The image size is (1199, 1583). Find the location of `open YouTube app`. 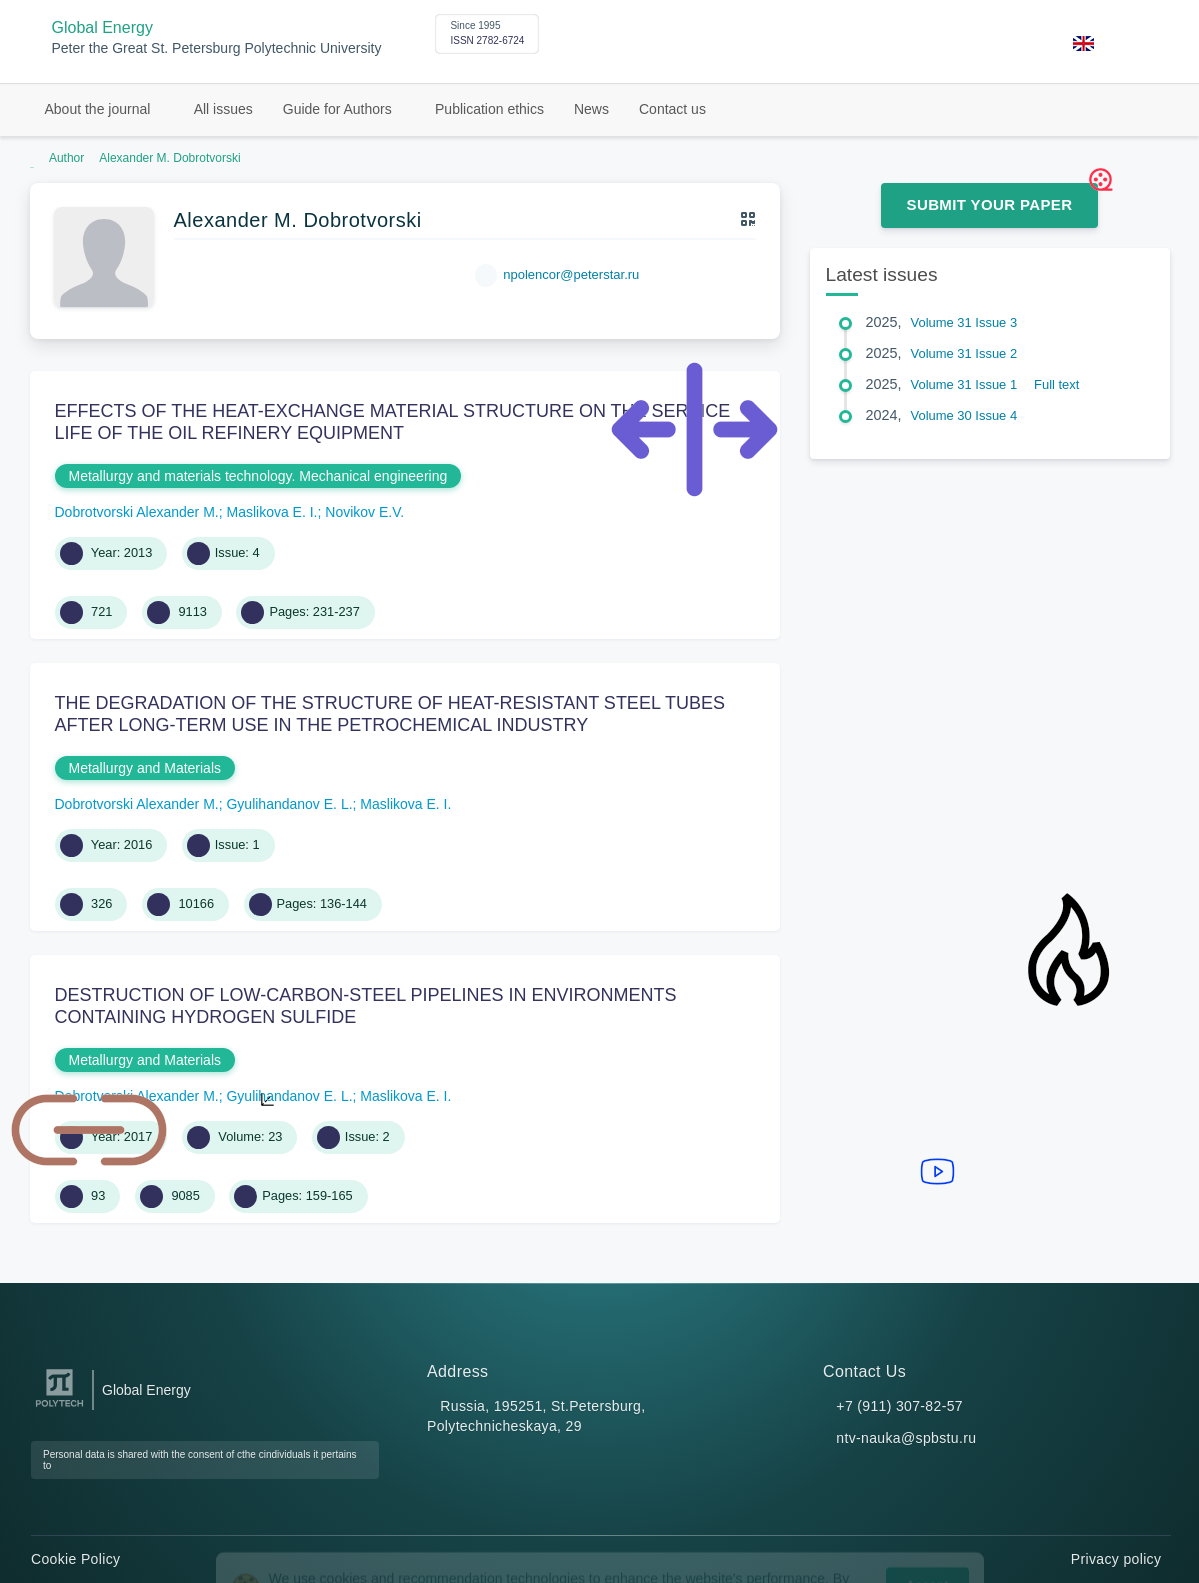

open YouTube app is located at coordinates (937, 1171).